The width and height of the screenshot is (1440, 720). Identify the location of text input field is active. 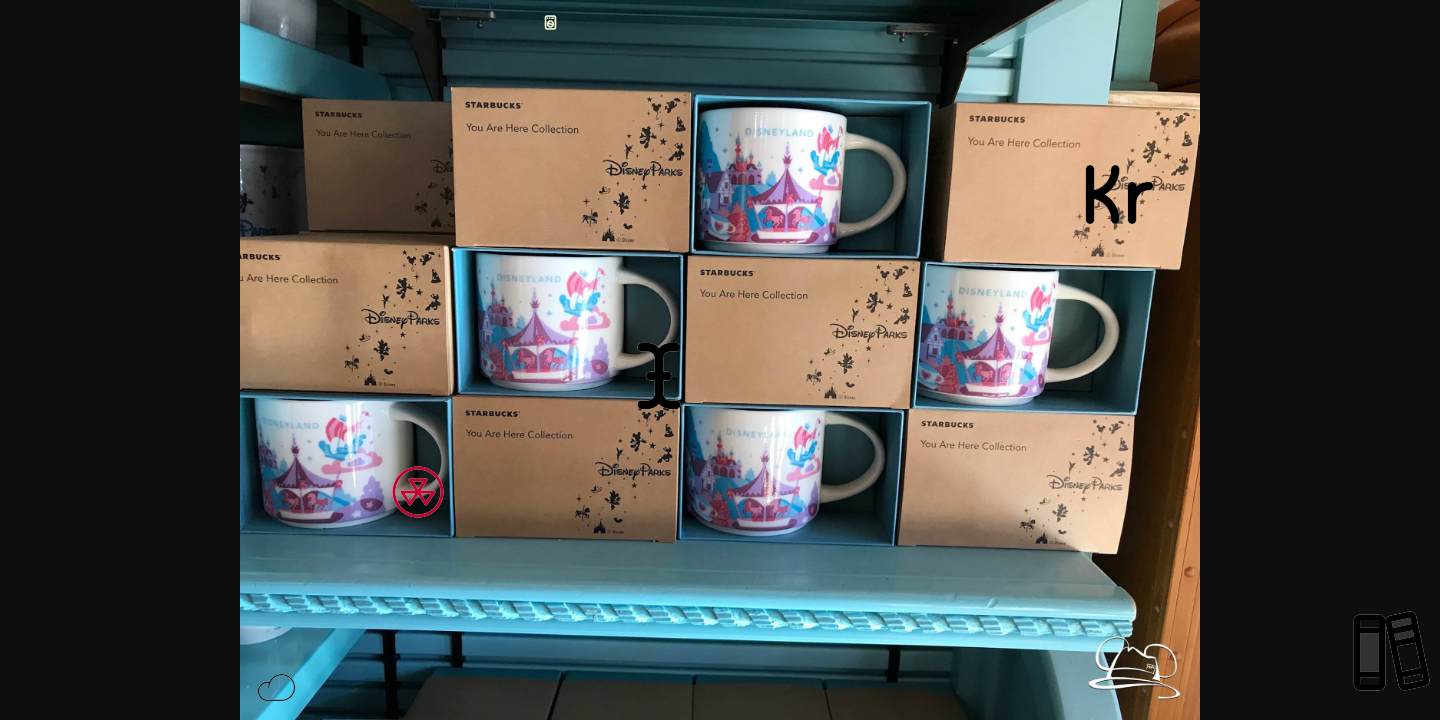
(659, 376).